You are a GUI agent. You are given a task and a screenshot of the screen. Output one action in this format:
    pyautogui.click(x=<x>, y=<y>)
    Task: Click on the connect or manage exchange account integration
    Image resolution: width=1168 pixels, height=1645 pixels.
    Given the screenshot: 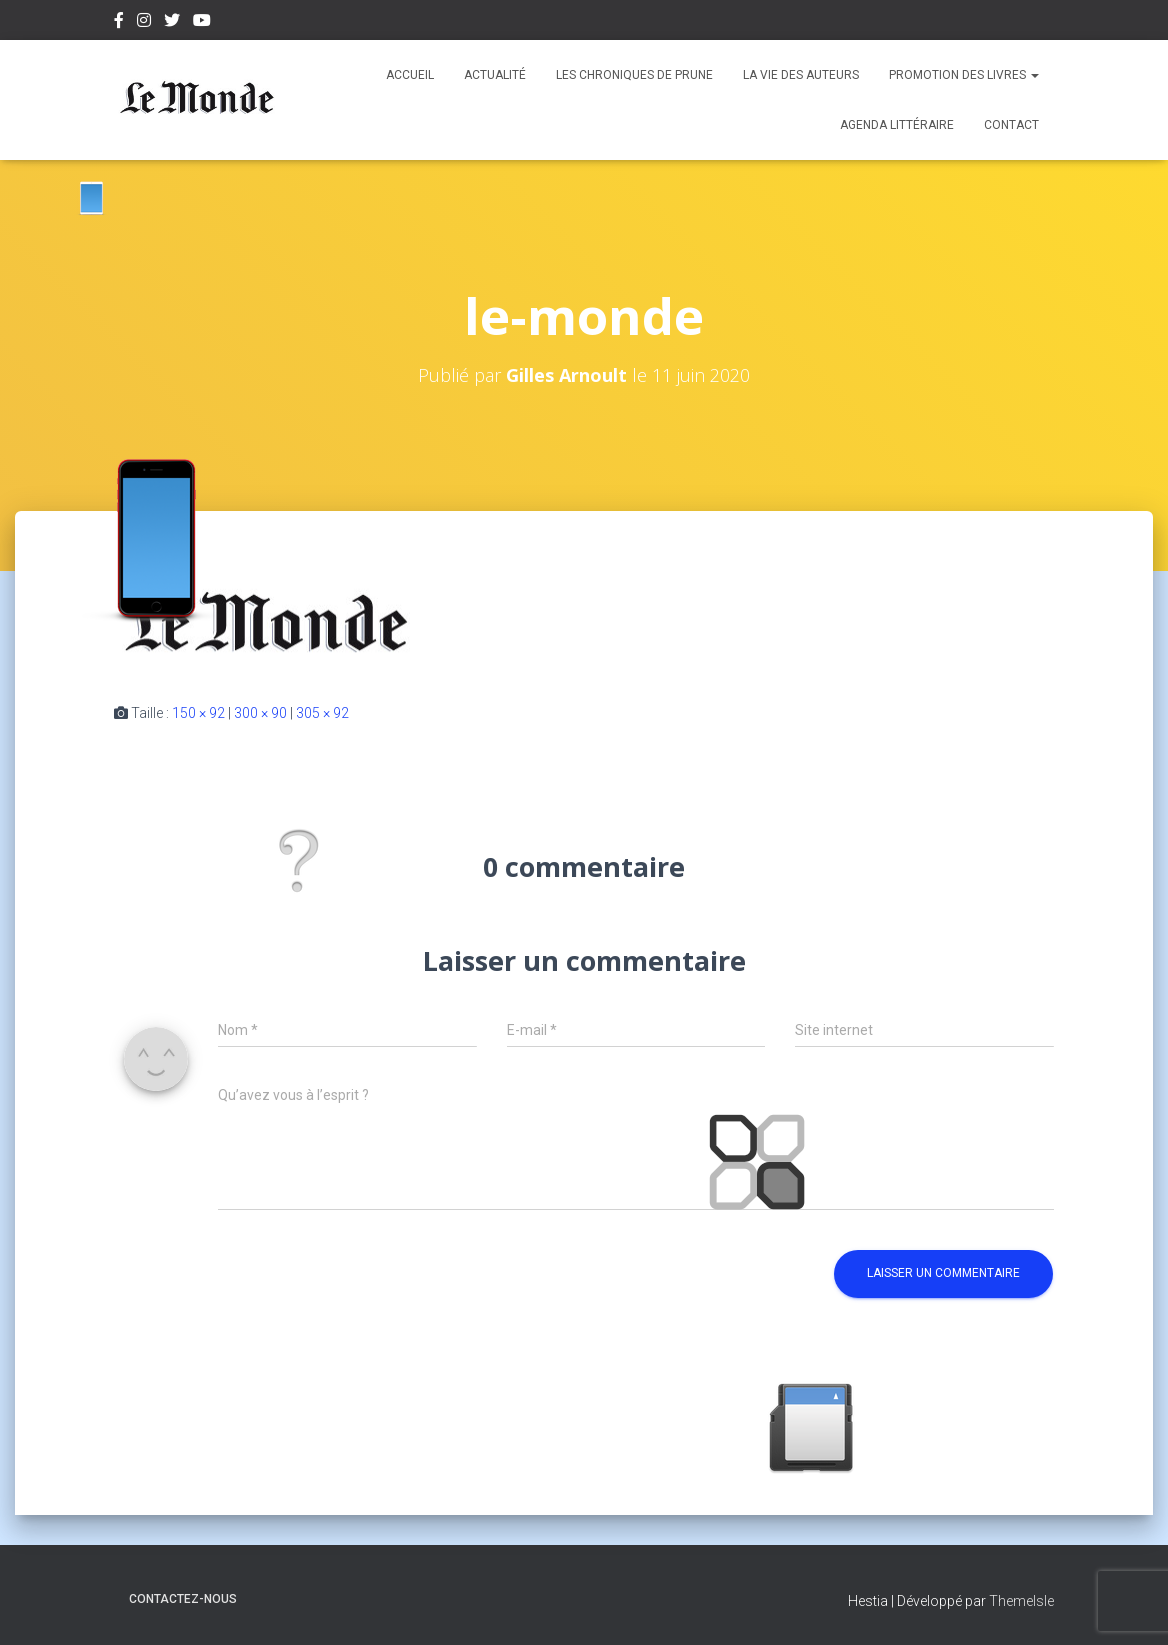 What is the action you would take?
    pyautogui.click(x=757, y=1162)
    